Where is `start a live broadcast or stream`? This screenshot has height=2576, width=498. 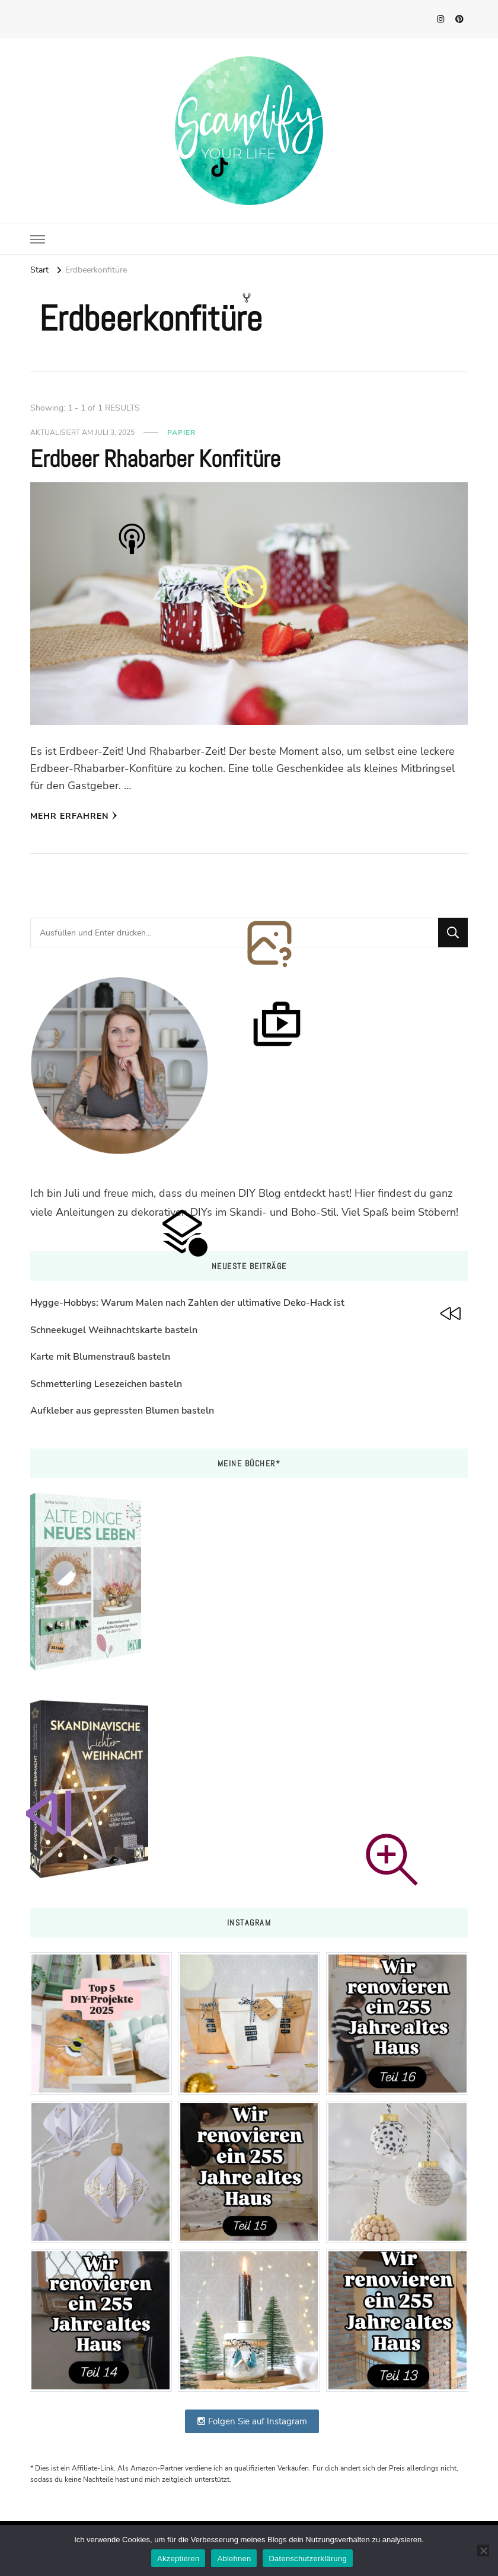 start a live broadcast or stream is located at coordinates (132, 539).